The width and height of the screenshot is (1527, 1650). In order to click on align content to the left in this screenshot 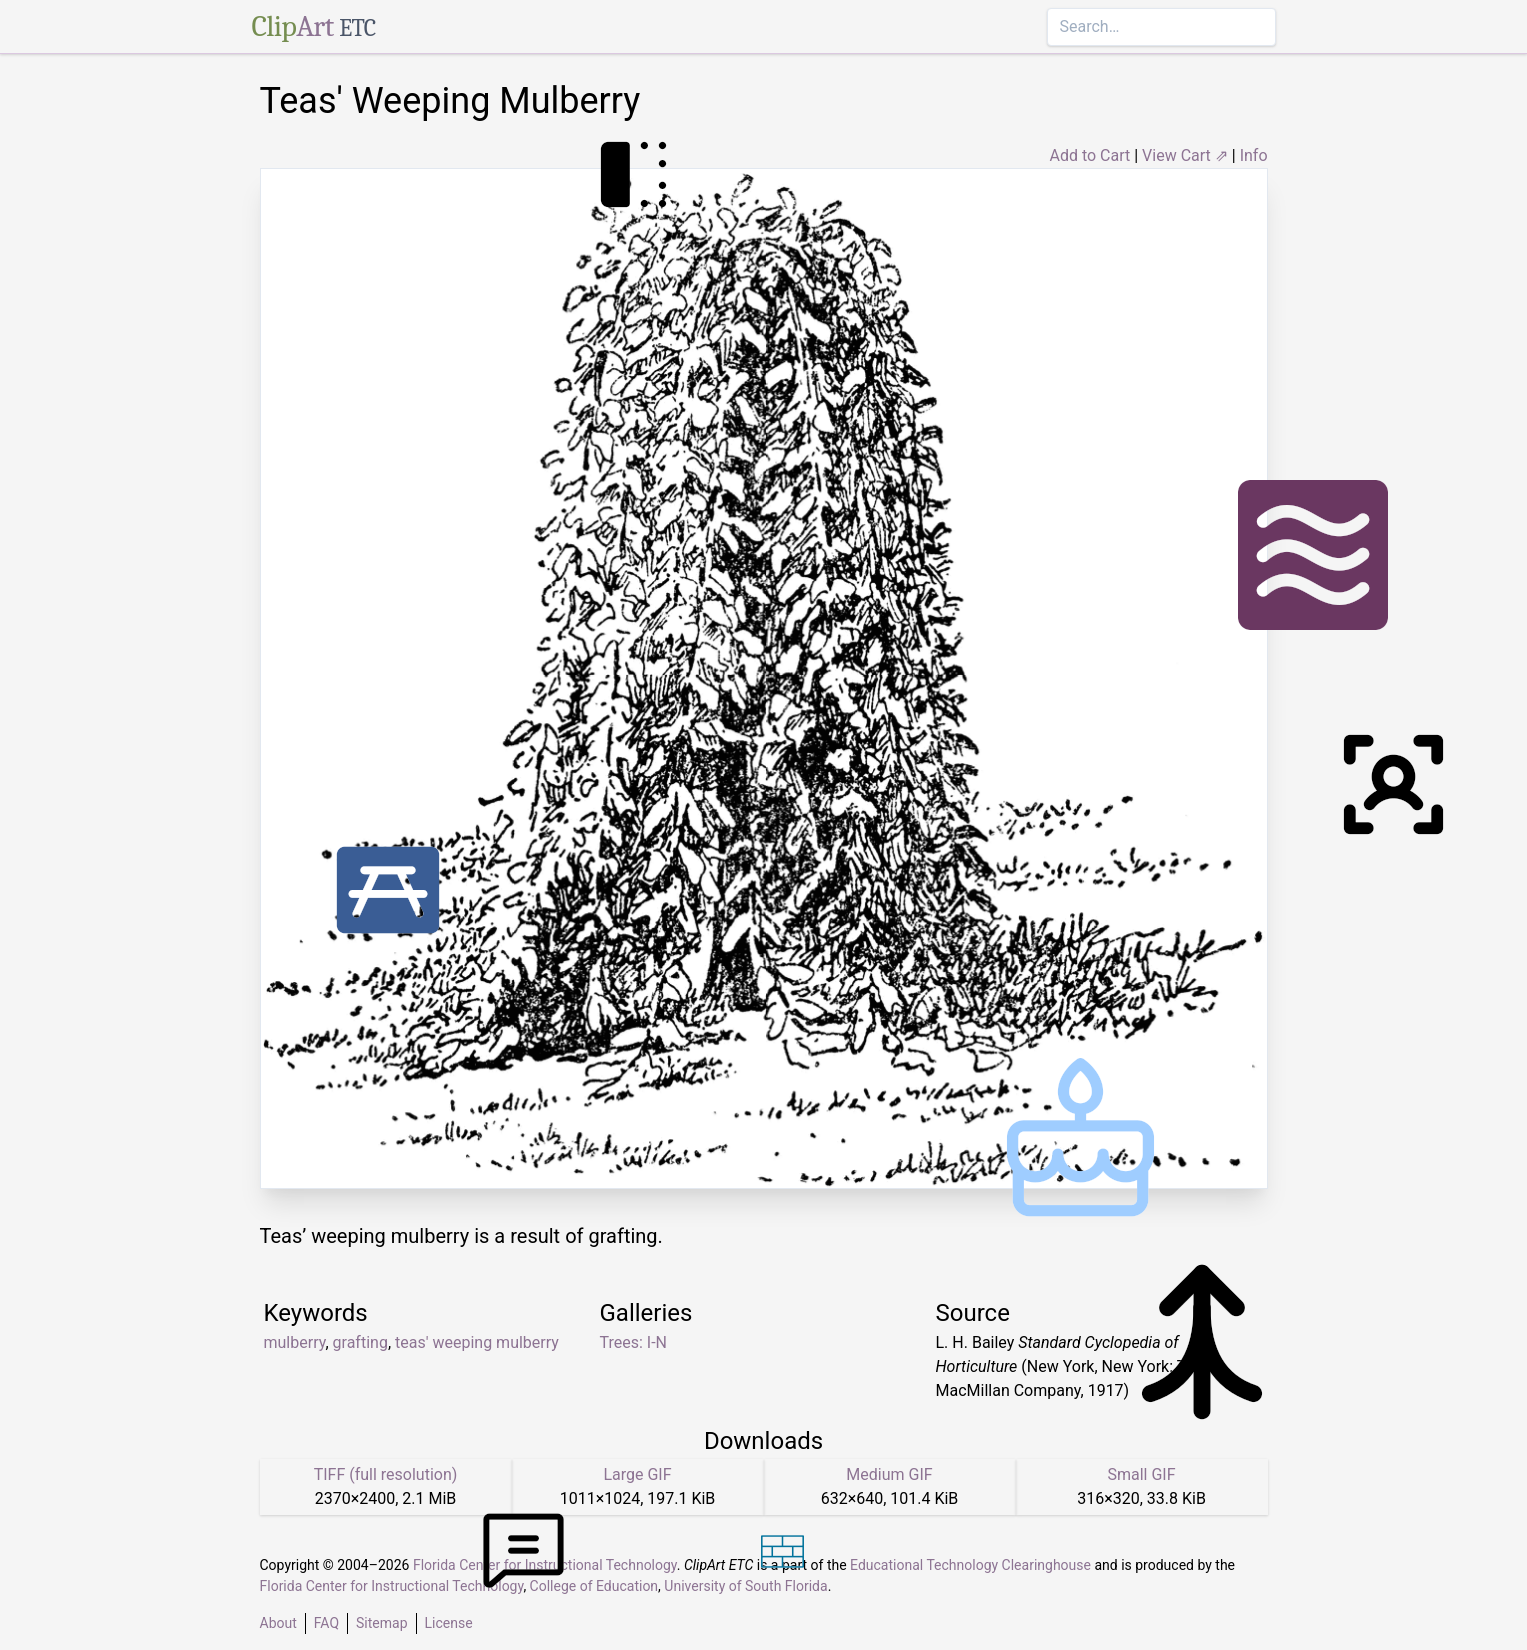, I will do `click(633, 174)`.